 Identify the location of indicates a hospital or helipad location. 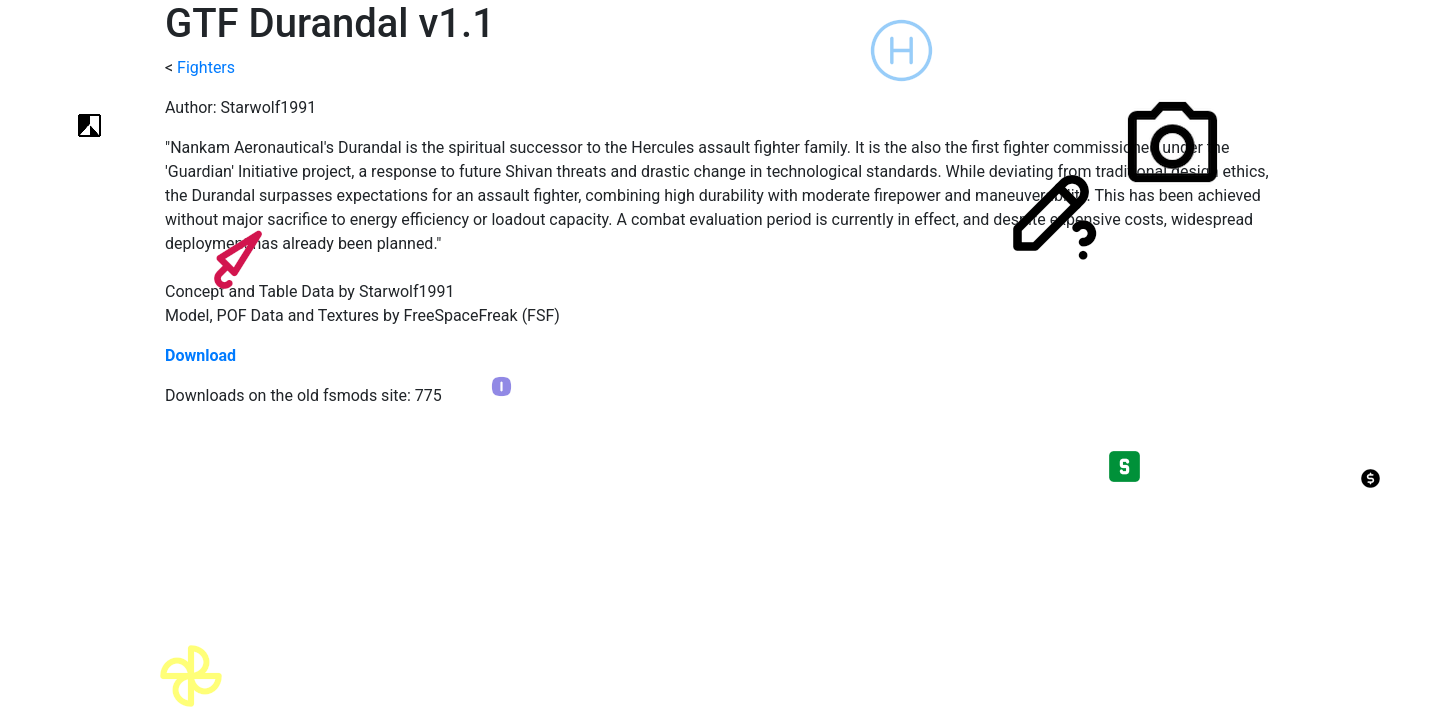
(901, 50).